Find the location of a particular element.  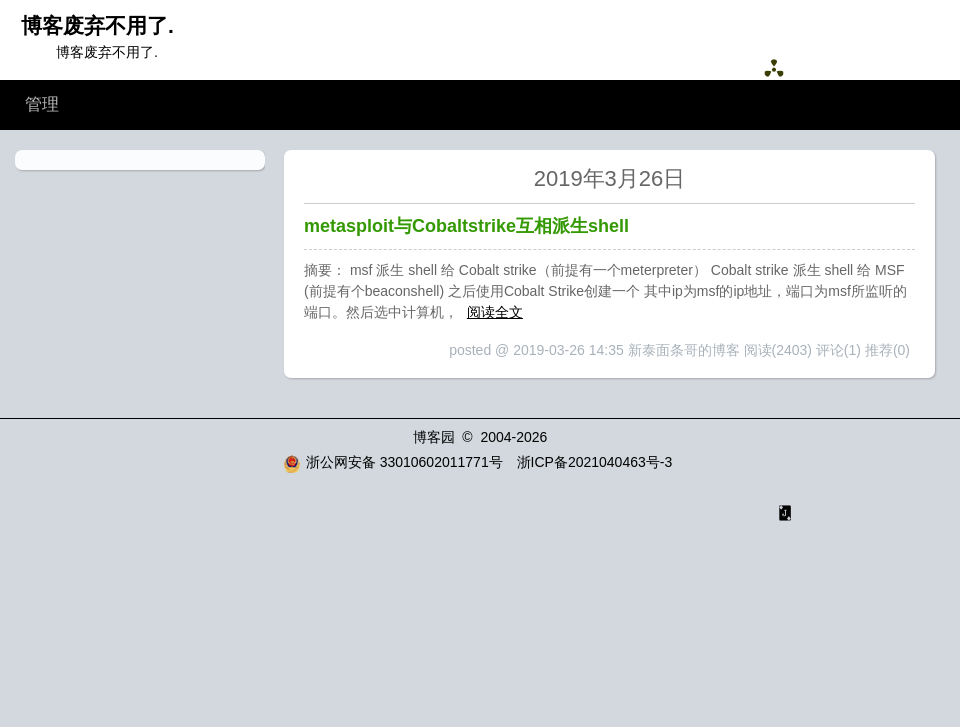

jack of diamonds playing card is located at coordinates (785, 513).